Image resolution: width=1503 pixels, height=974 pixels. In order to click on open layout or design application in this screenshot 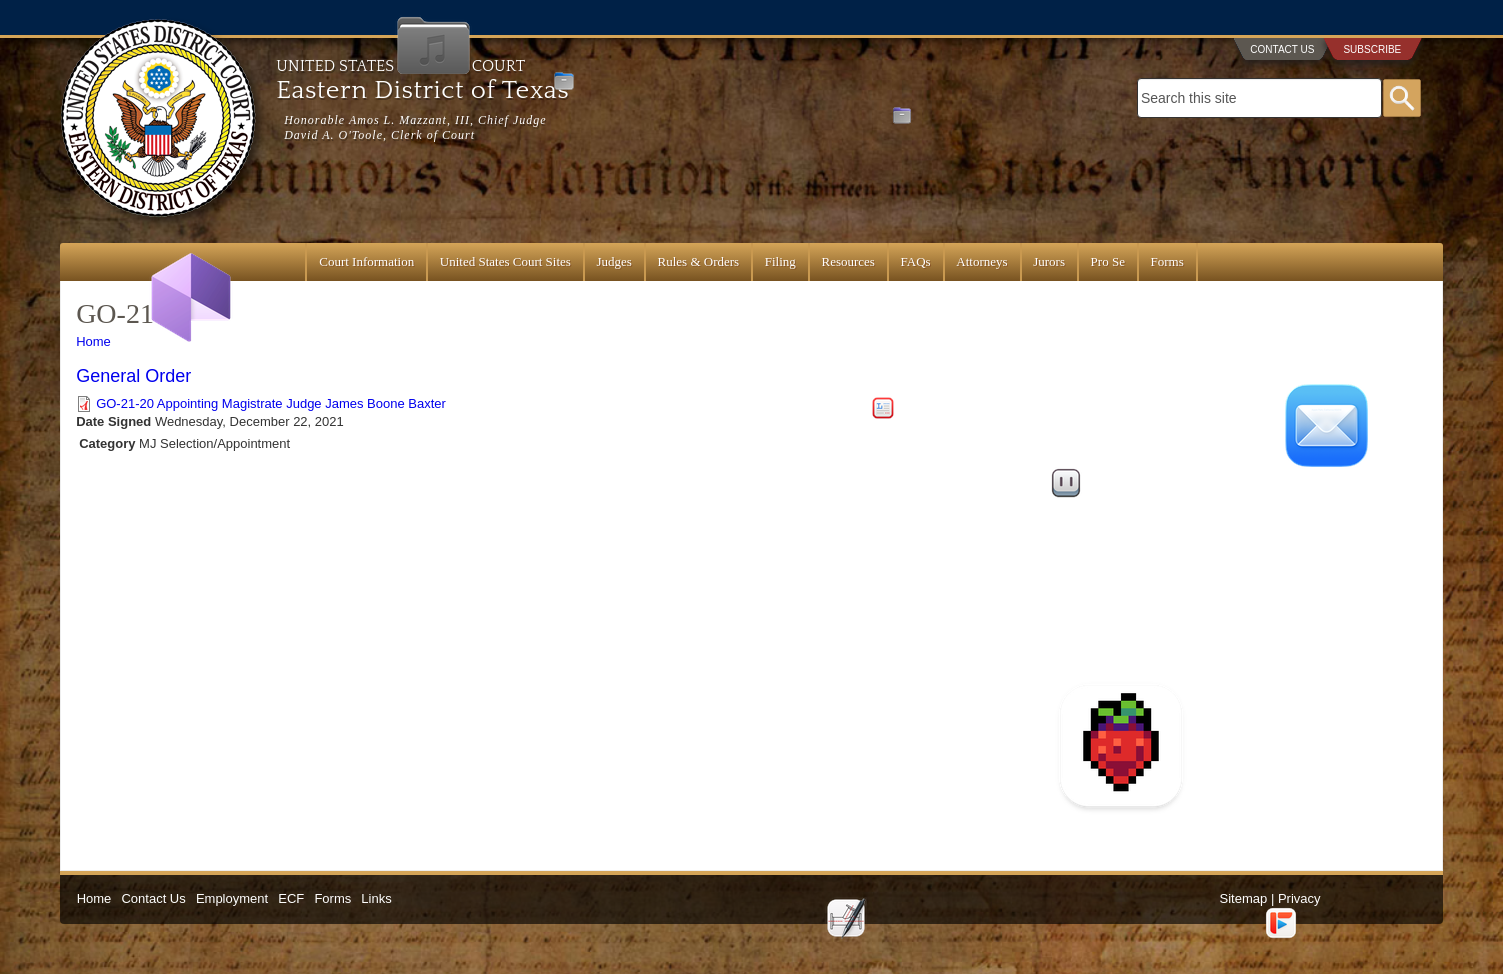, I will do `click(191, 298)`.